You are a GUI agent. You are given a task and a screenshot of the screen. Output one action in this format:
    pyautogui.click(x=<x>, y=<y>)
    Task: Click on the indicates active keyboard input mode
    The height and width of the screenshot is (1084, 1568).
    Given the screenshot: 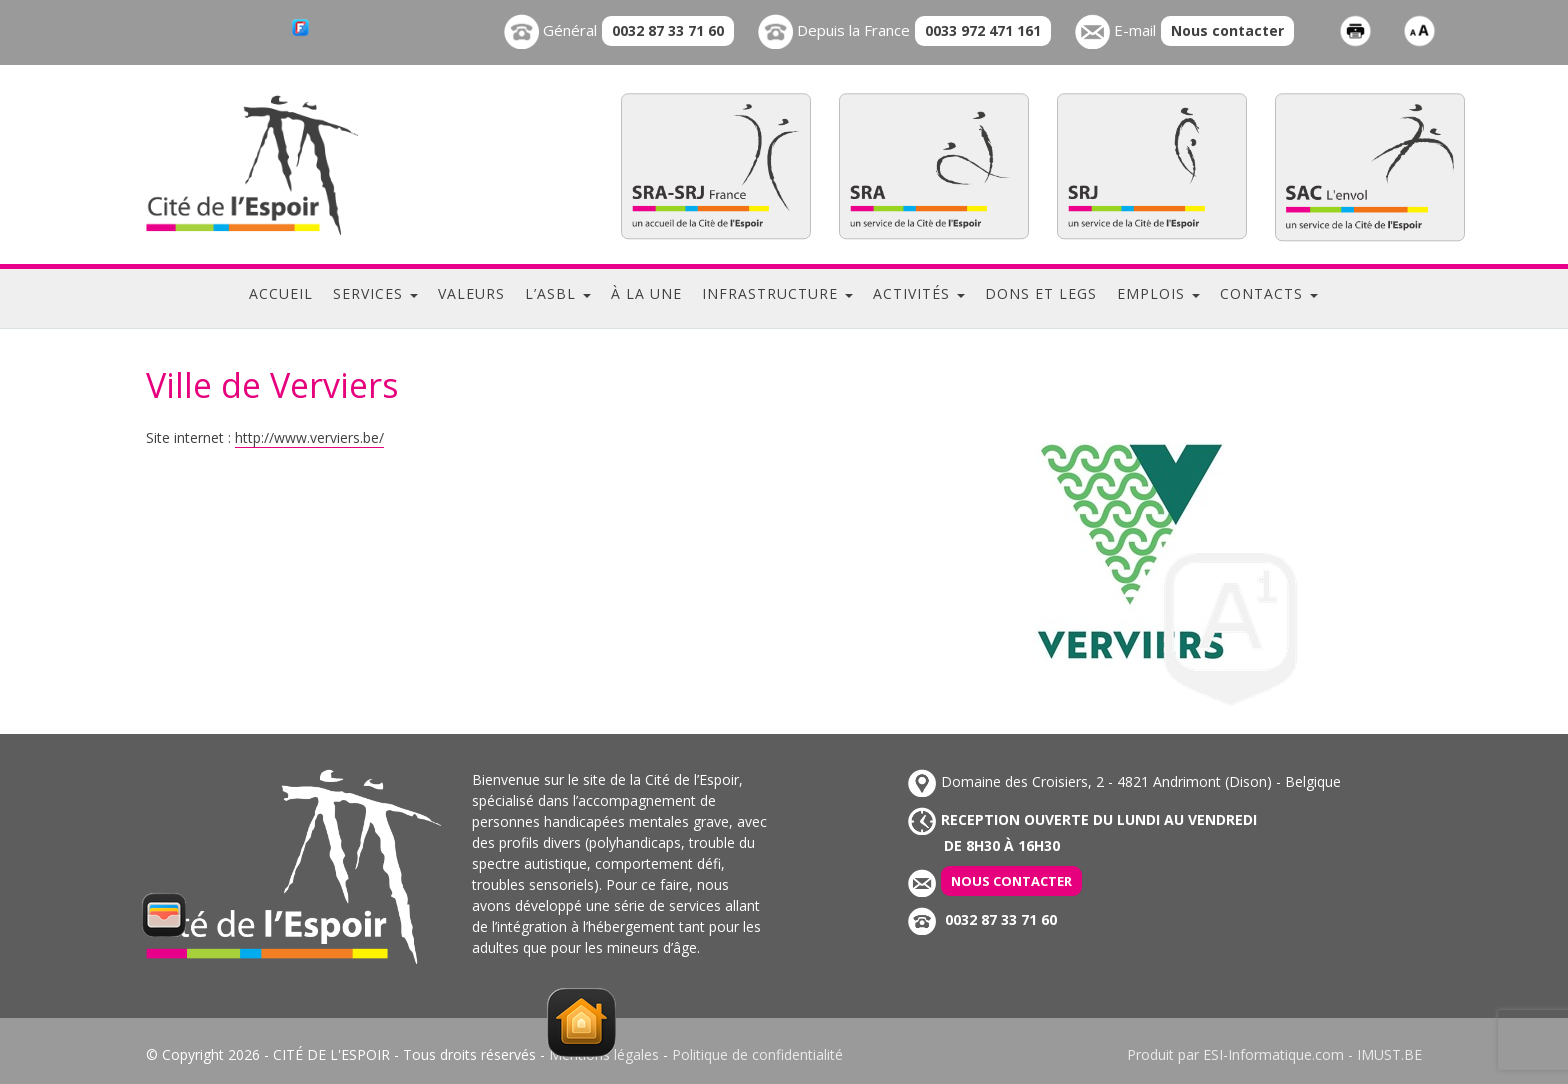 What is the action you would take?
    pyautogui.click(x=1230, y=629)
    